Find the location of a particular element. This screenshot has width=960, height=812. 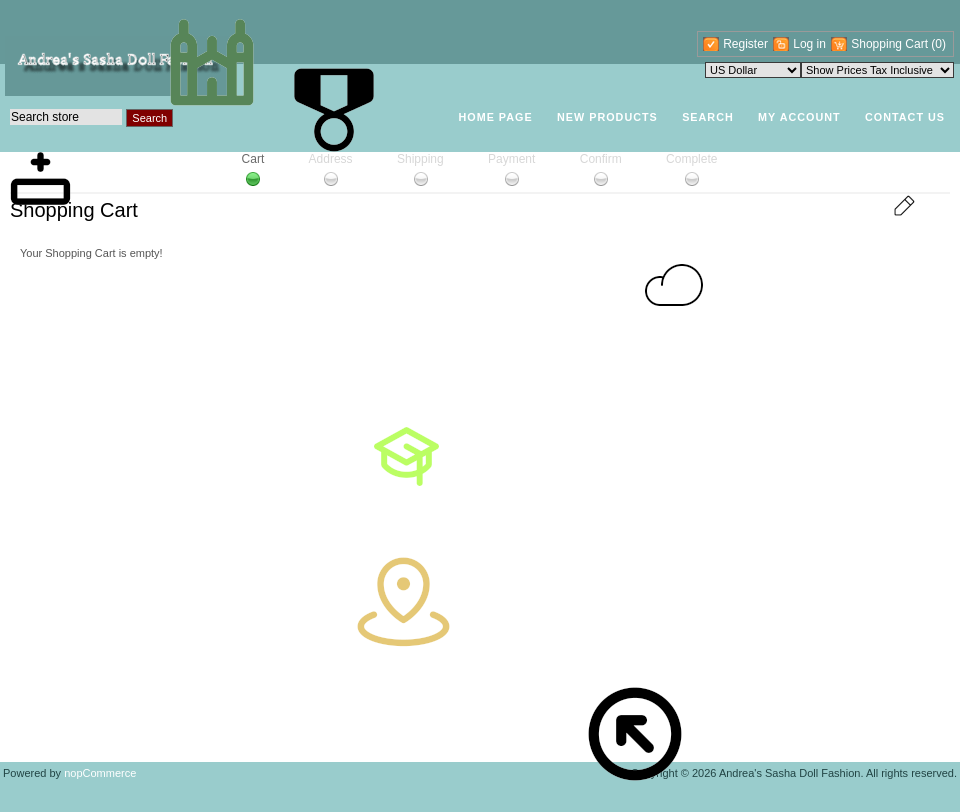

indicates a synagogue or jewish place of worship nearby is located at coordinates (212, 64).